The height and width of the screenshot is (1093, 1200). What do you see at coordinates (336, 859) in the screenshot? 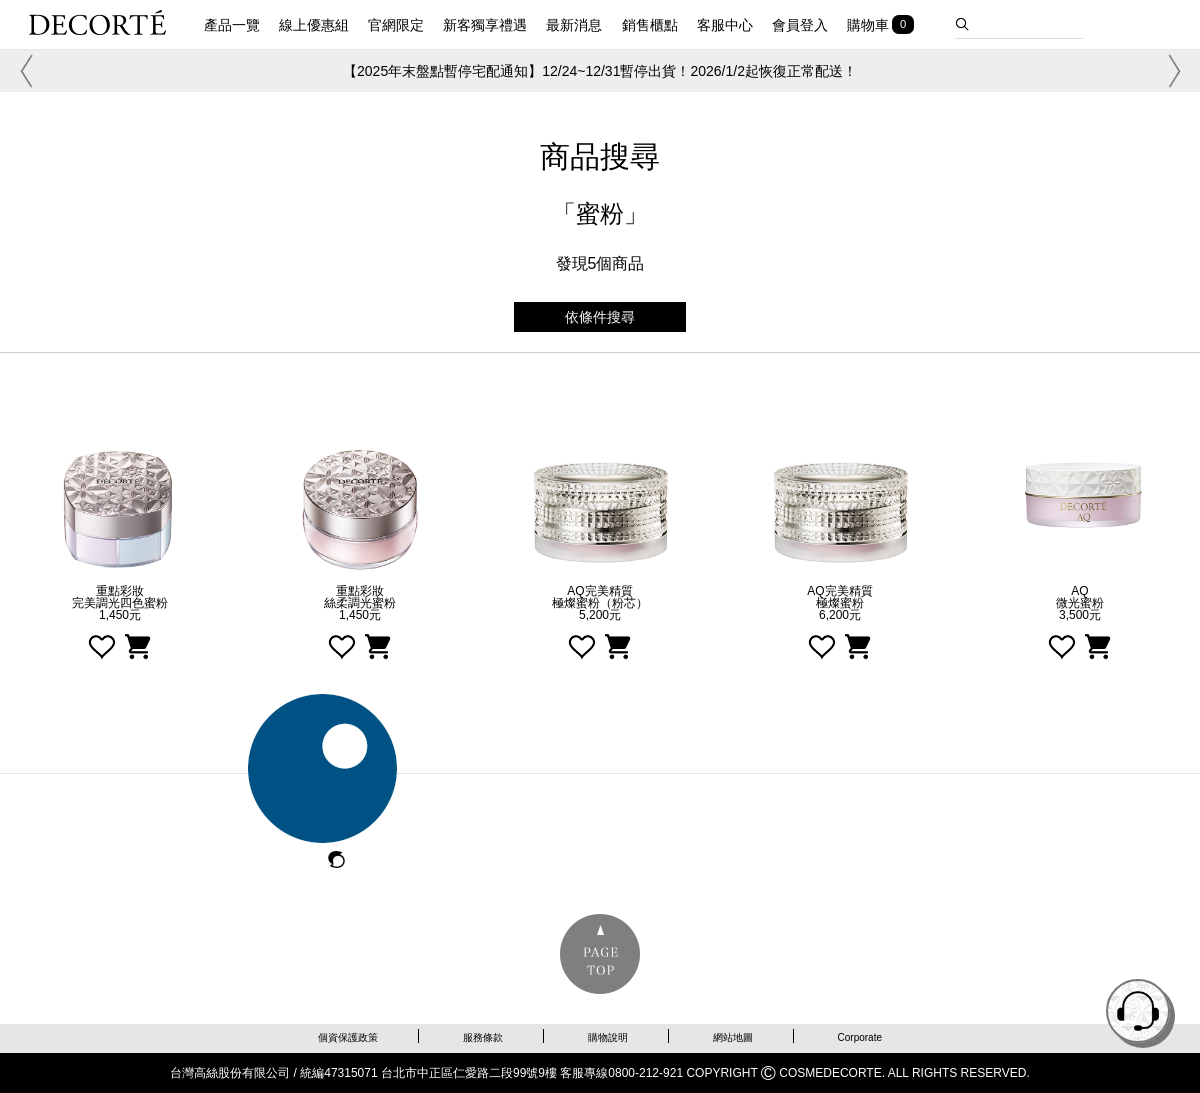
I see `visit steemit blockchain social media platform` at bounding box center [336, 859].